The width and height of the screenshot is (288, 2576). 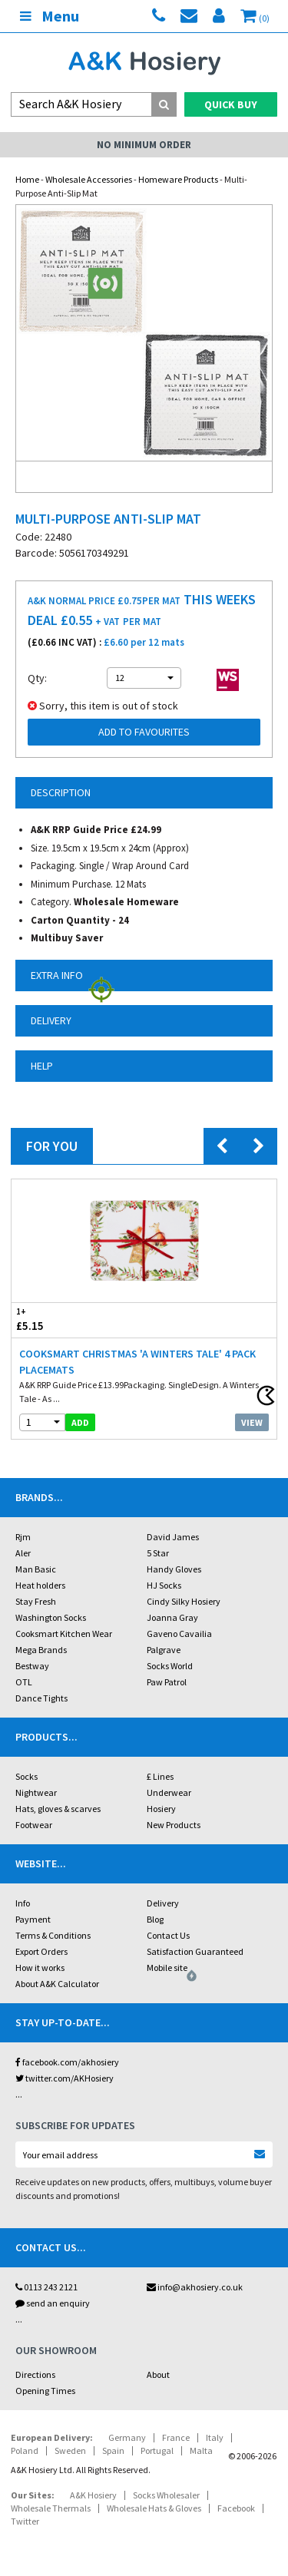 I want to click on hydroelectric power or water energy indicator, so click(x=191, y=1976).